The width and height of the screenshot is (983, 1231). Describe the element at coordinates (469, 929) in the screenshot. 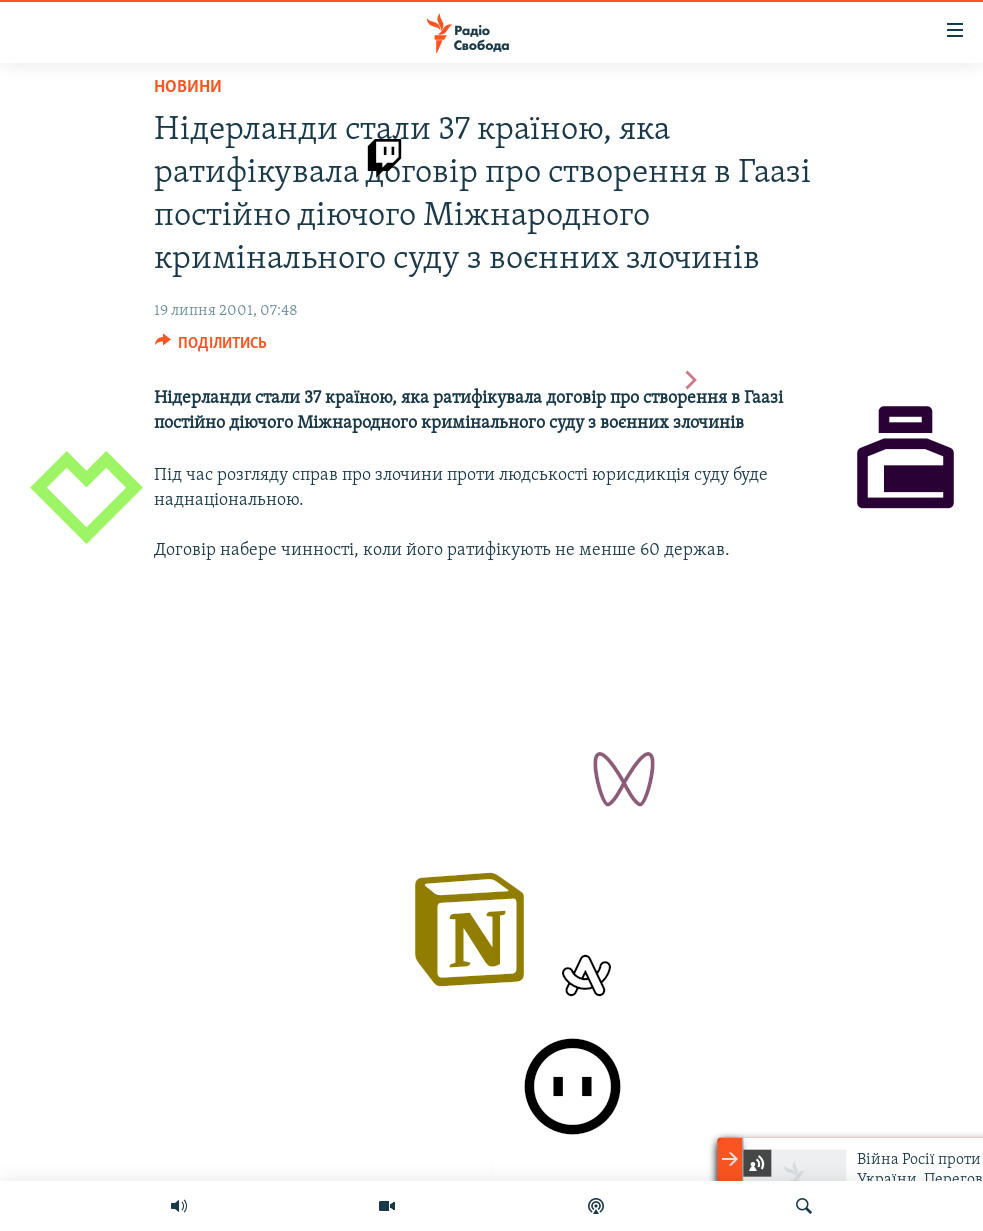

I see `open Notion app` at that location.